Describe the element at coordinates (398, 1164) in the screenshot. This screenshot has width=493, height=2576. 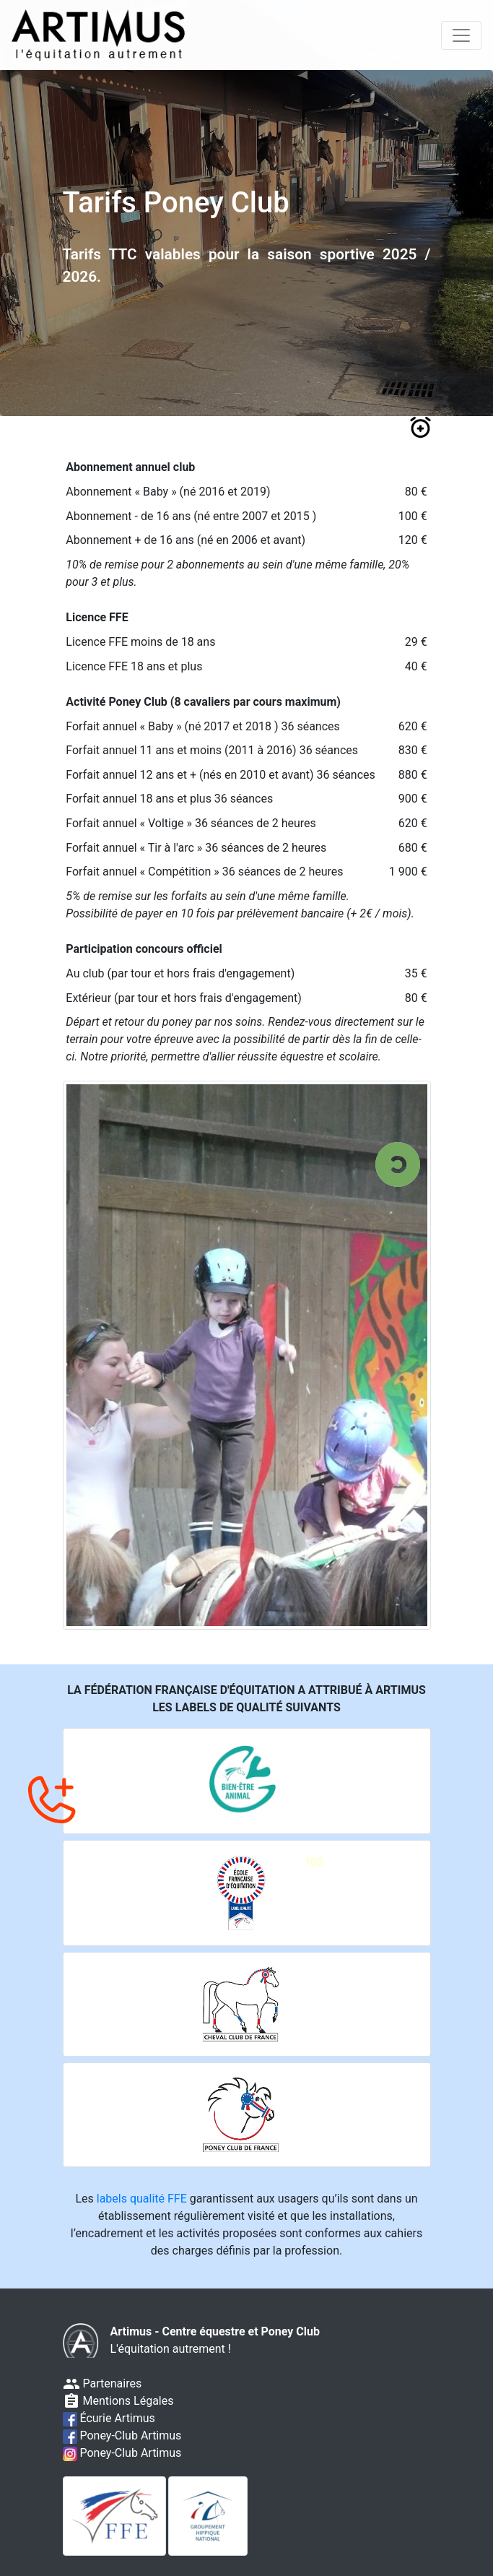
I see `indicates copyleft or open-source licensing` at that location.